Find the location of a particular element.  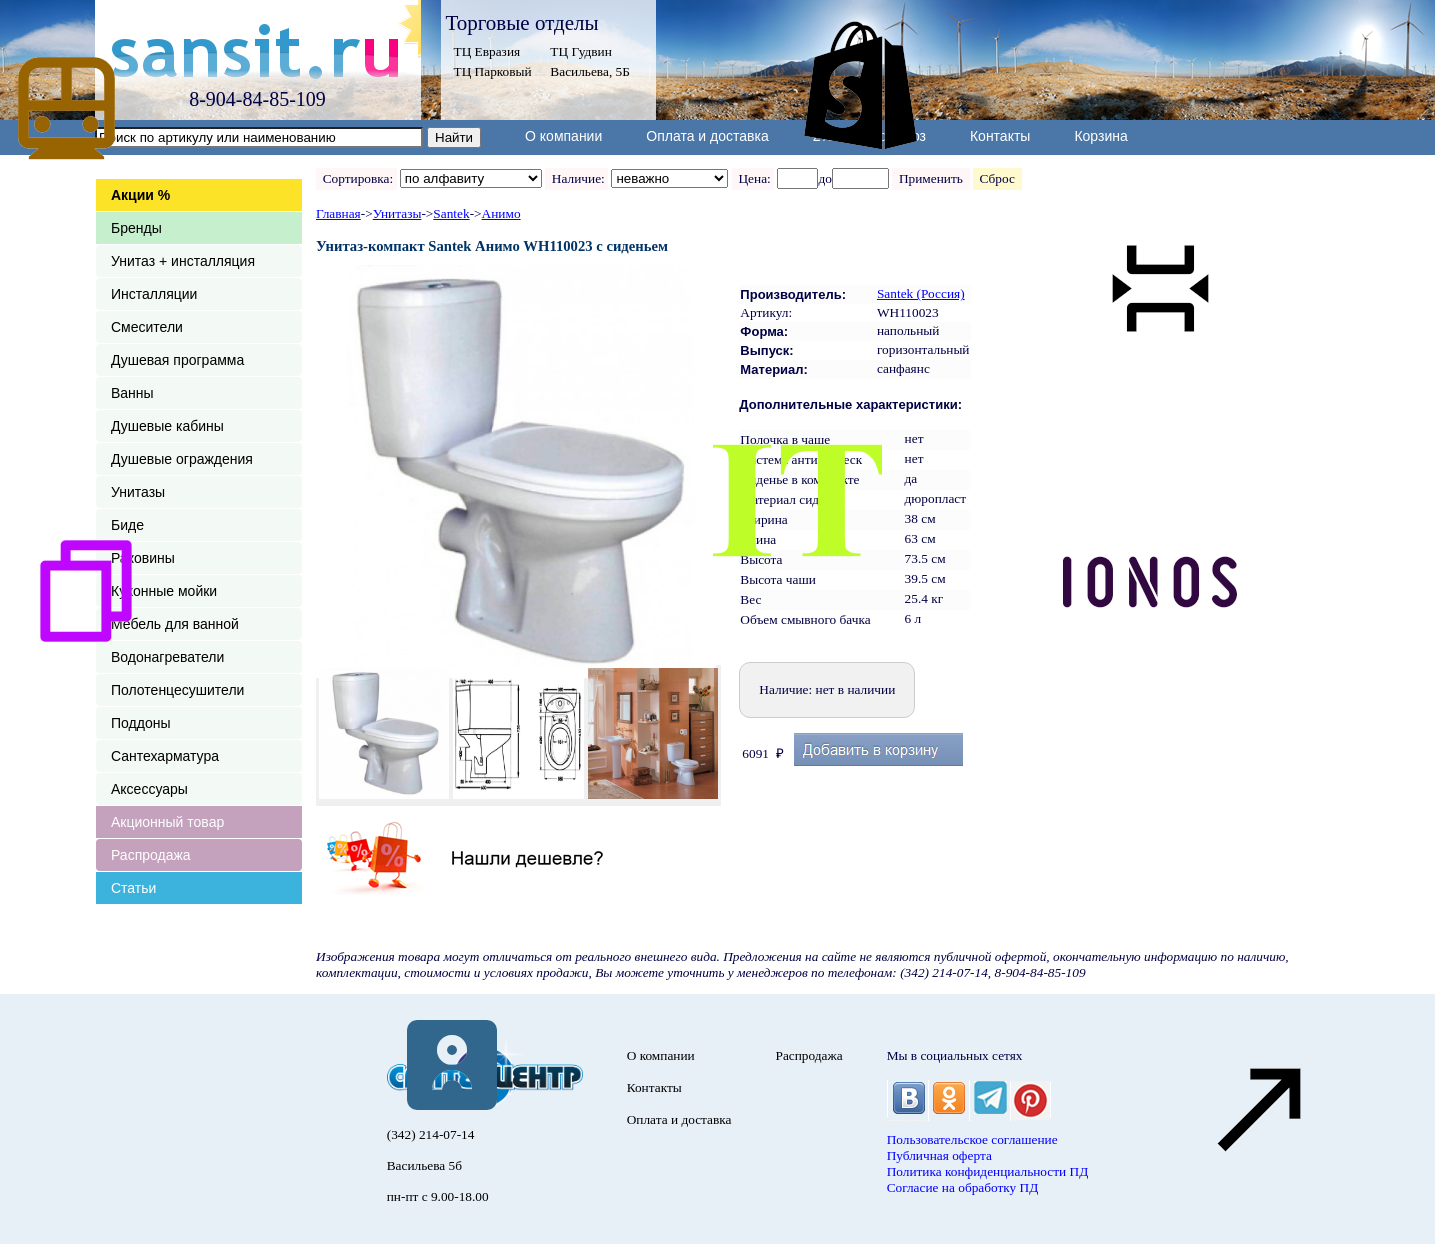

insert a page break or section divider is located at coordinates (1160, 288).